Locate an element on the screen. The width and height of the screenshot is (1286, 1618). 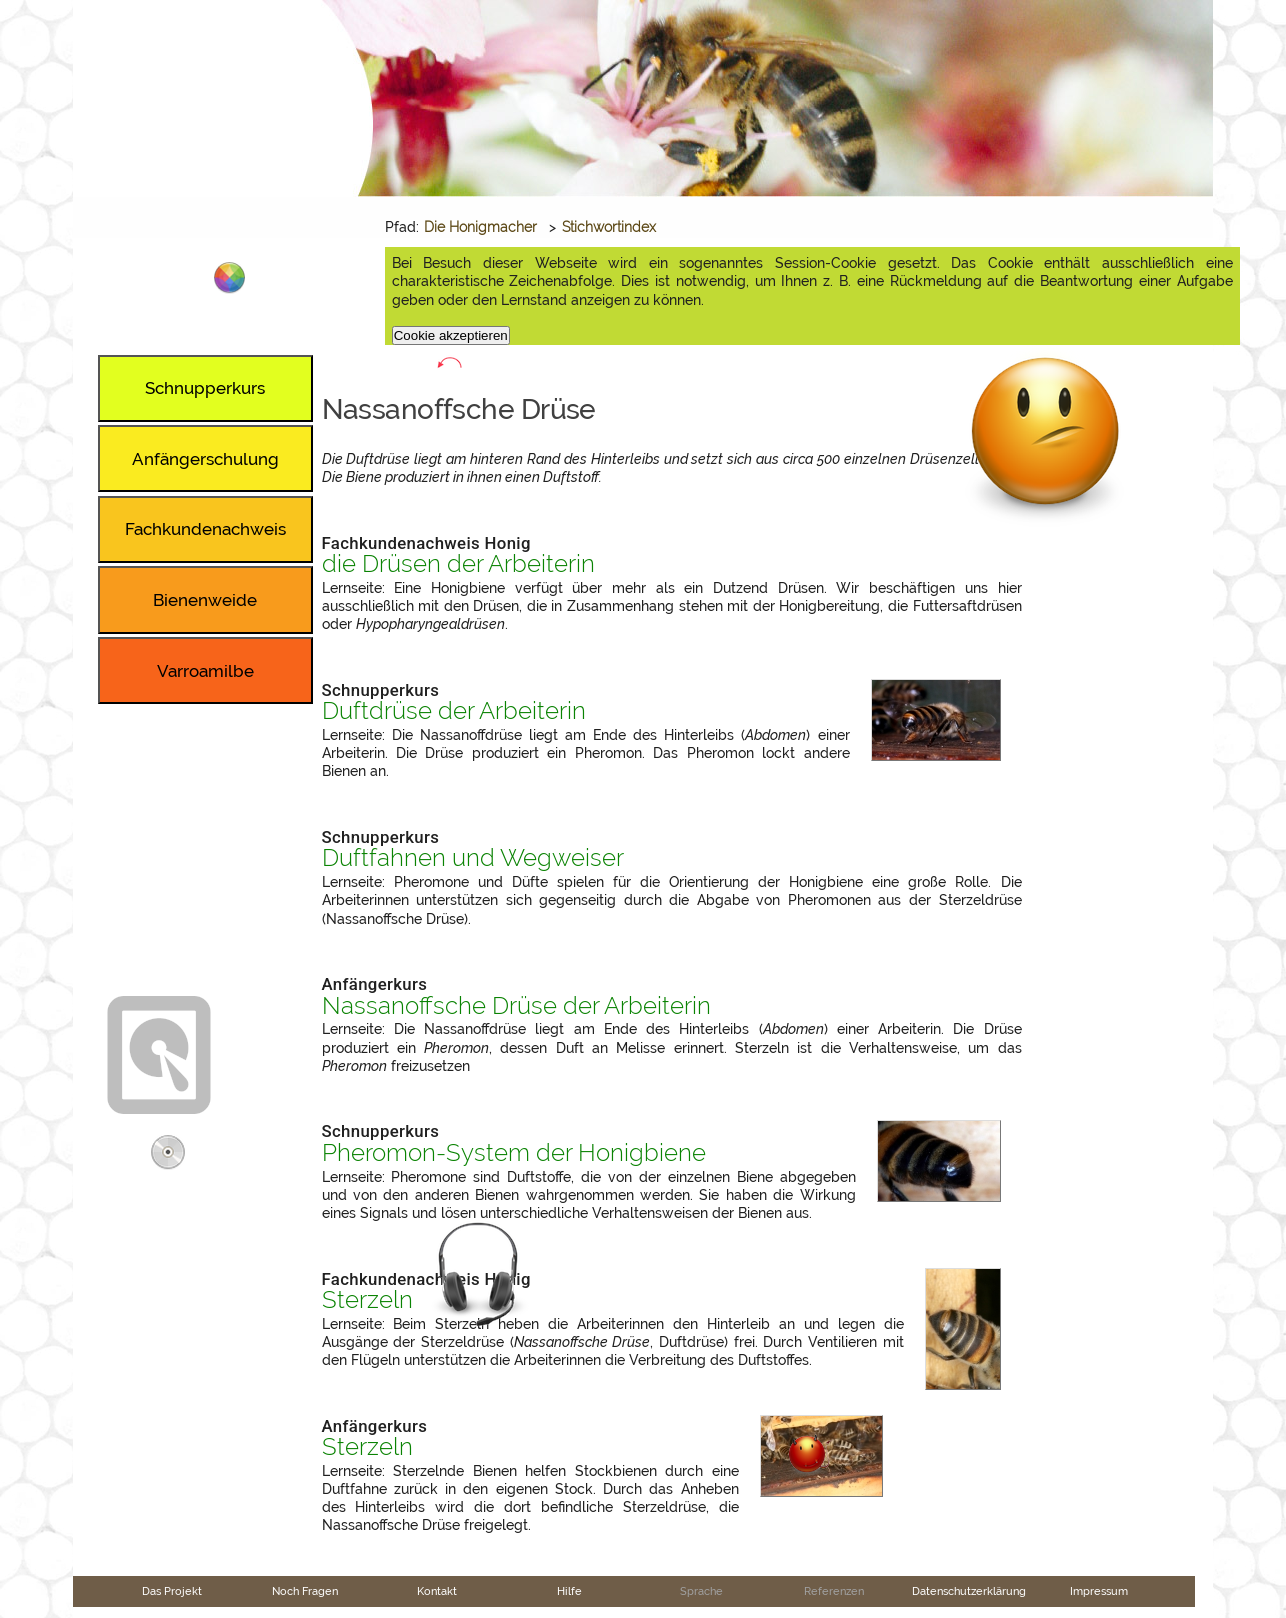
indicates uncertainty or hesitation about an action is located at coordinates (1046, 438).